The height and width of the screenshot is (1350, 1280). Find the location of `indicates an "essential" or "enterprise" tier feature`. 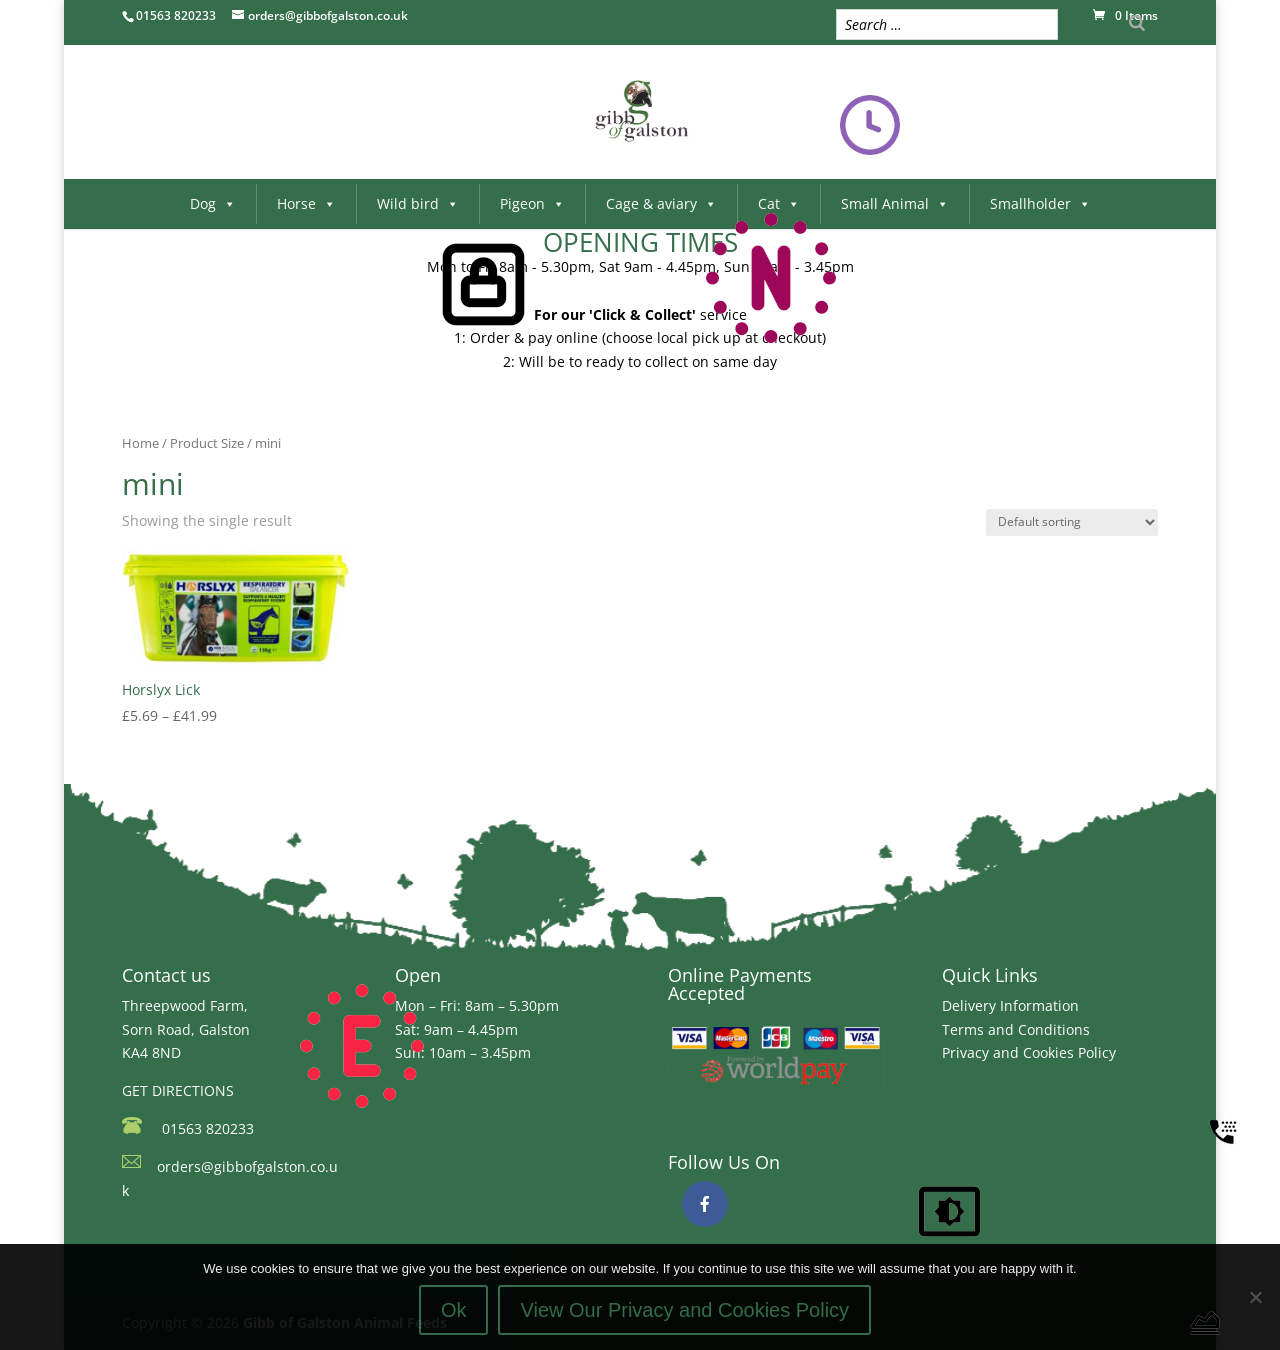

indicates an "essential" or "enterprise" tier feature is located at coordinates (362, 1046).